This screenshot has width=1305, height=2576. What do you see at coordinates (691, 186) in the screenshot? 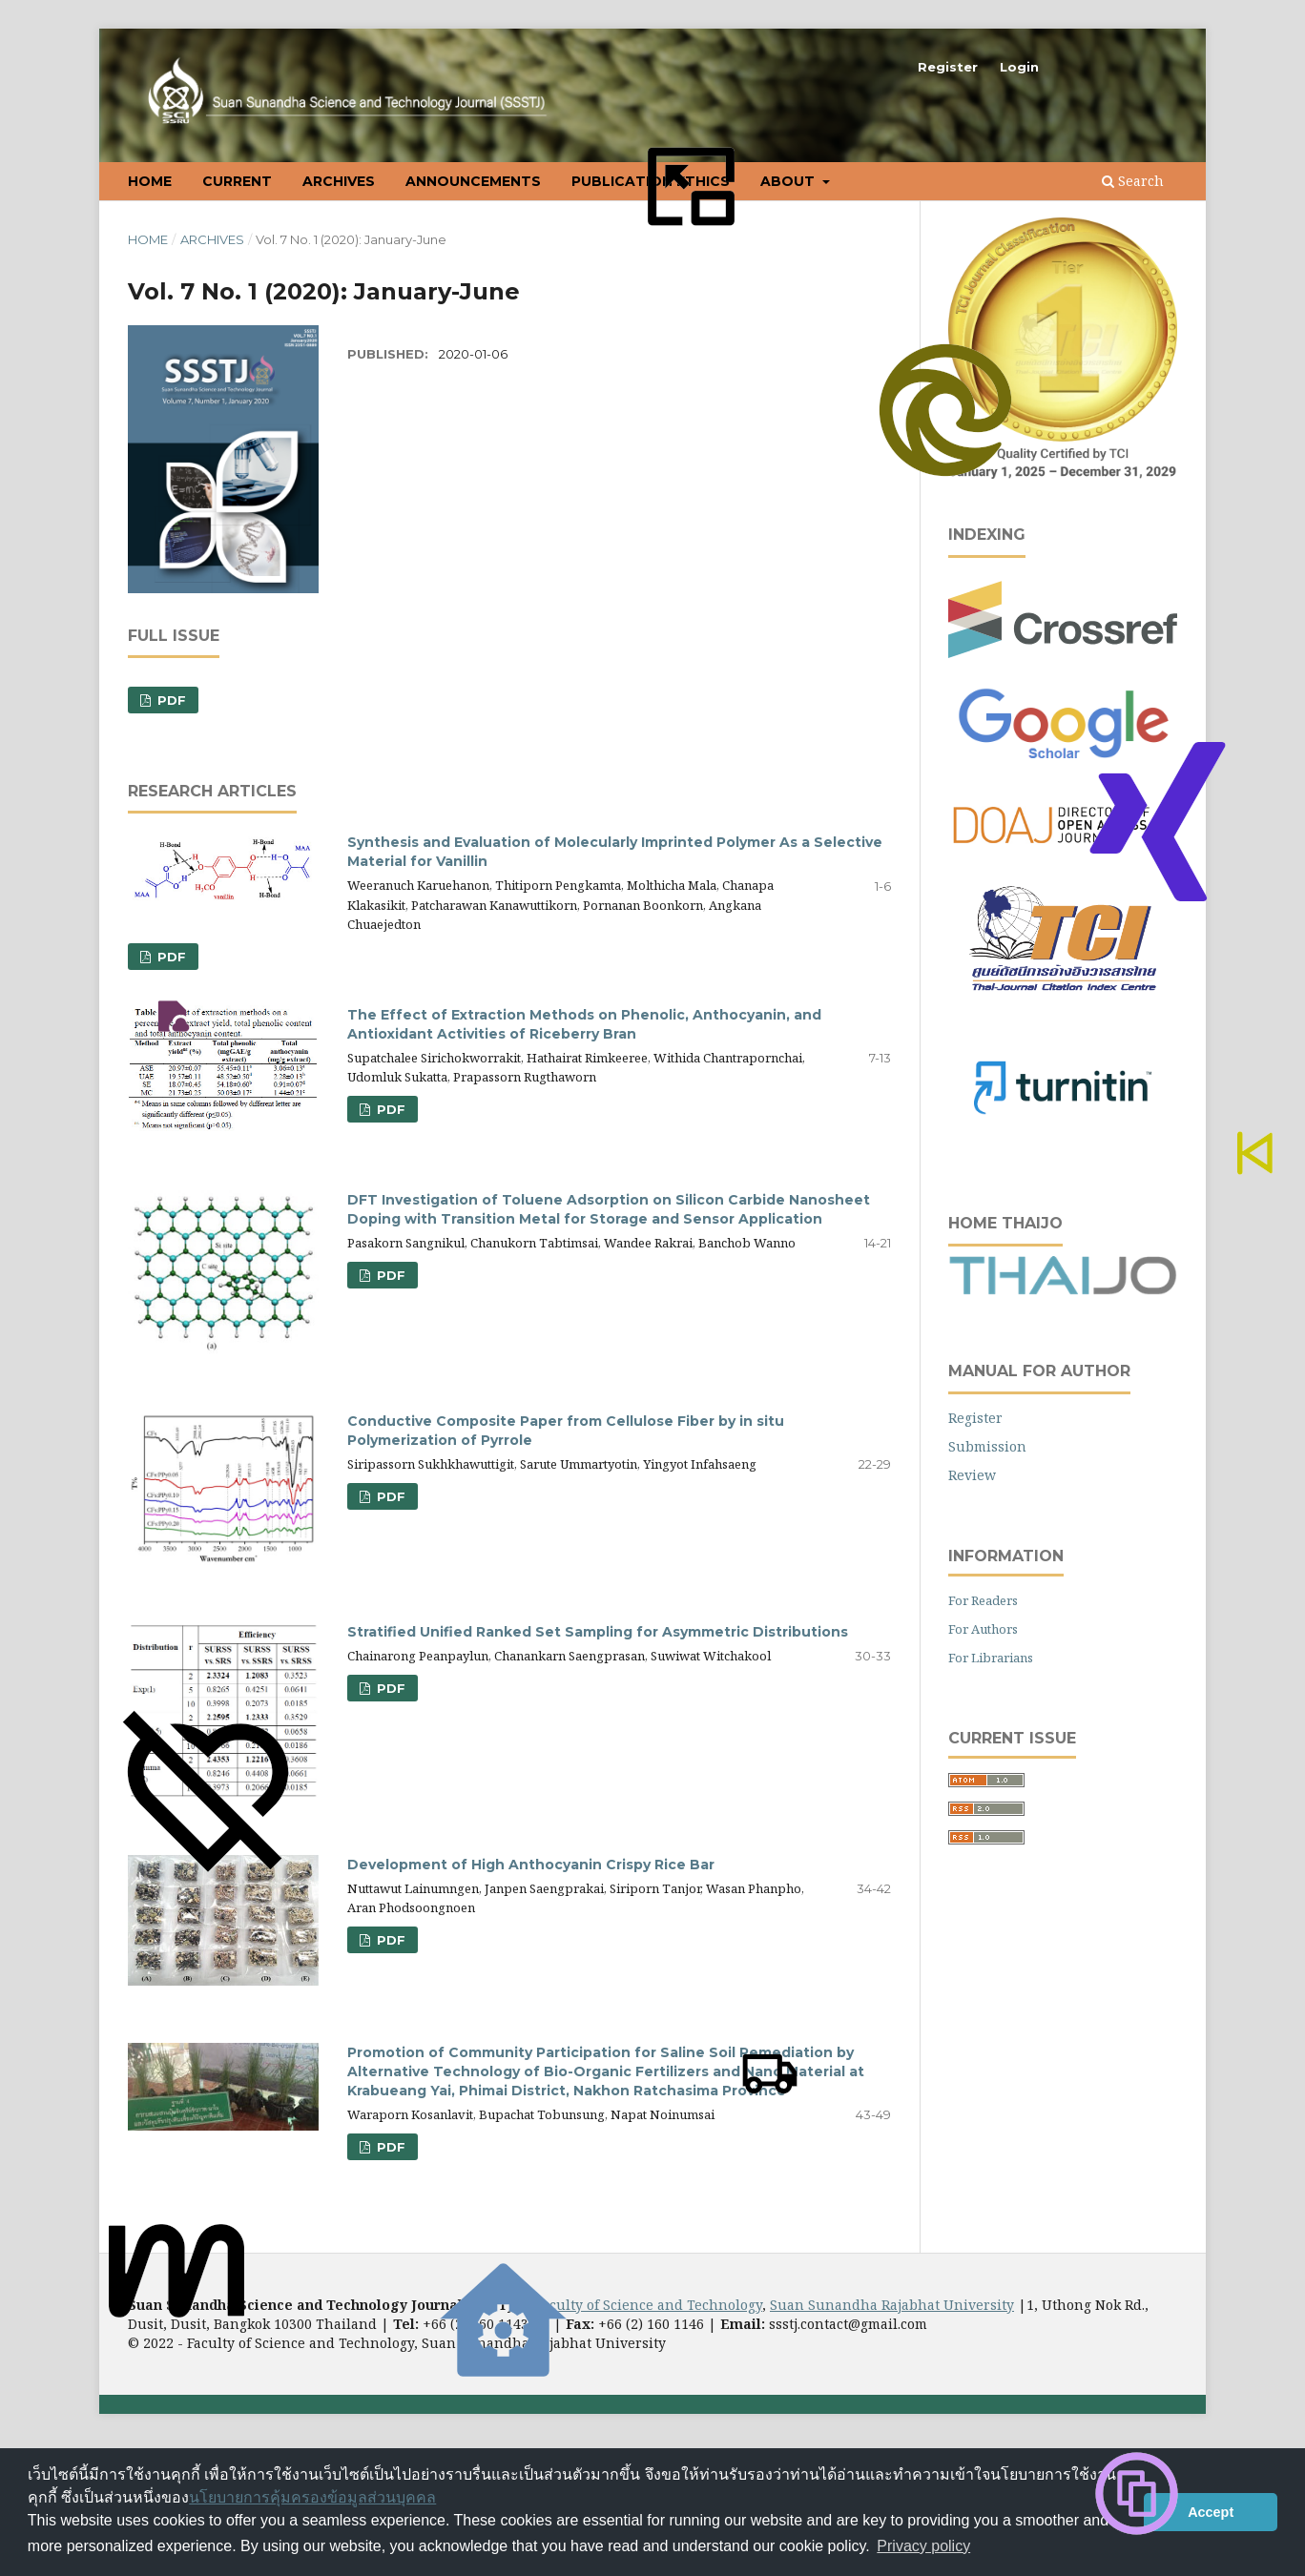
I see `exit picture-in-picture mode` at bounding box center [691, 186].